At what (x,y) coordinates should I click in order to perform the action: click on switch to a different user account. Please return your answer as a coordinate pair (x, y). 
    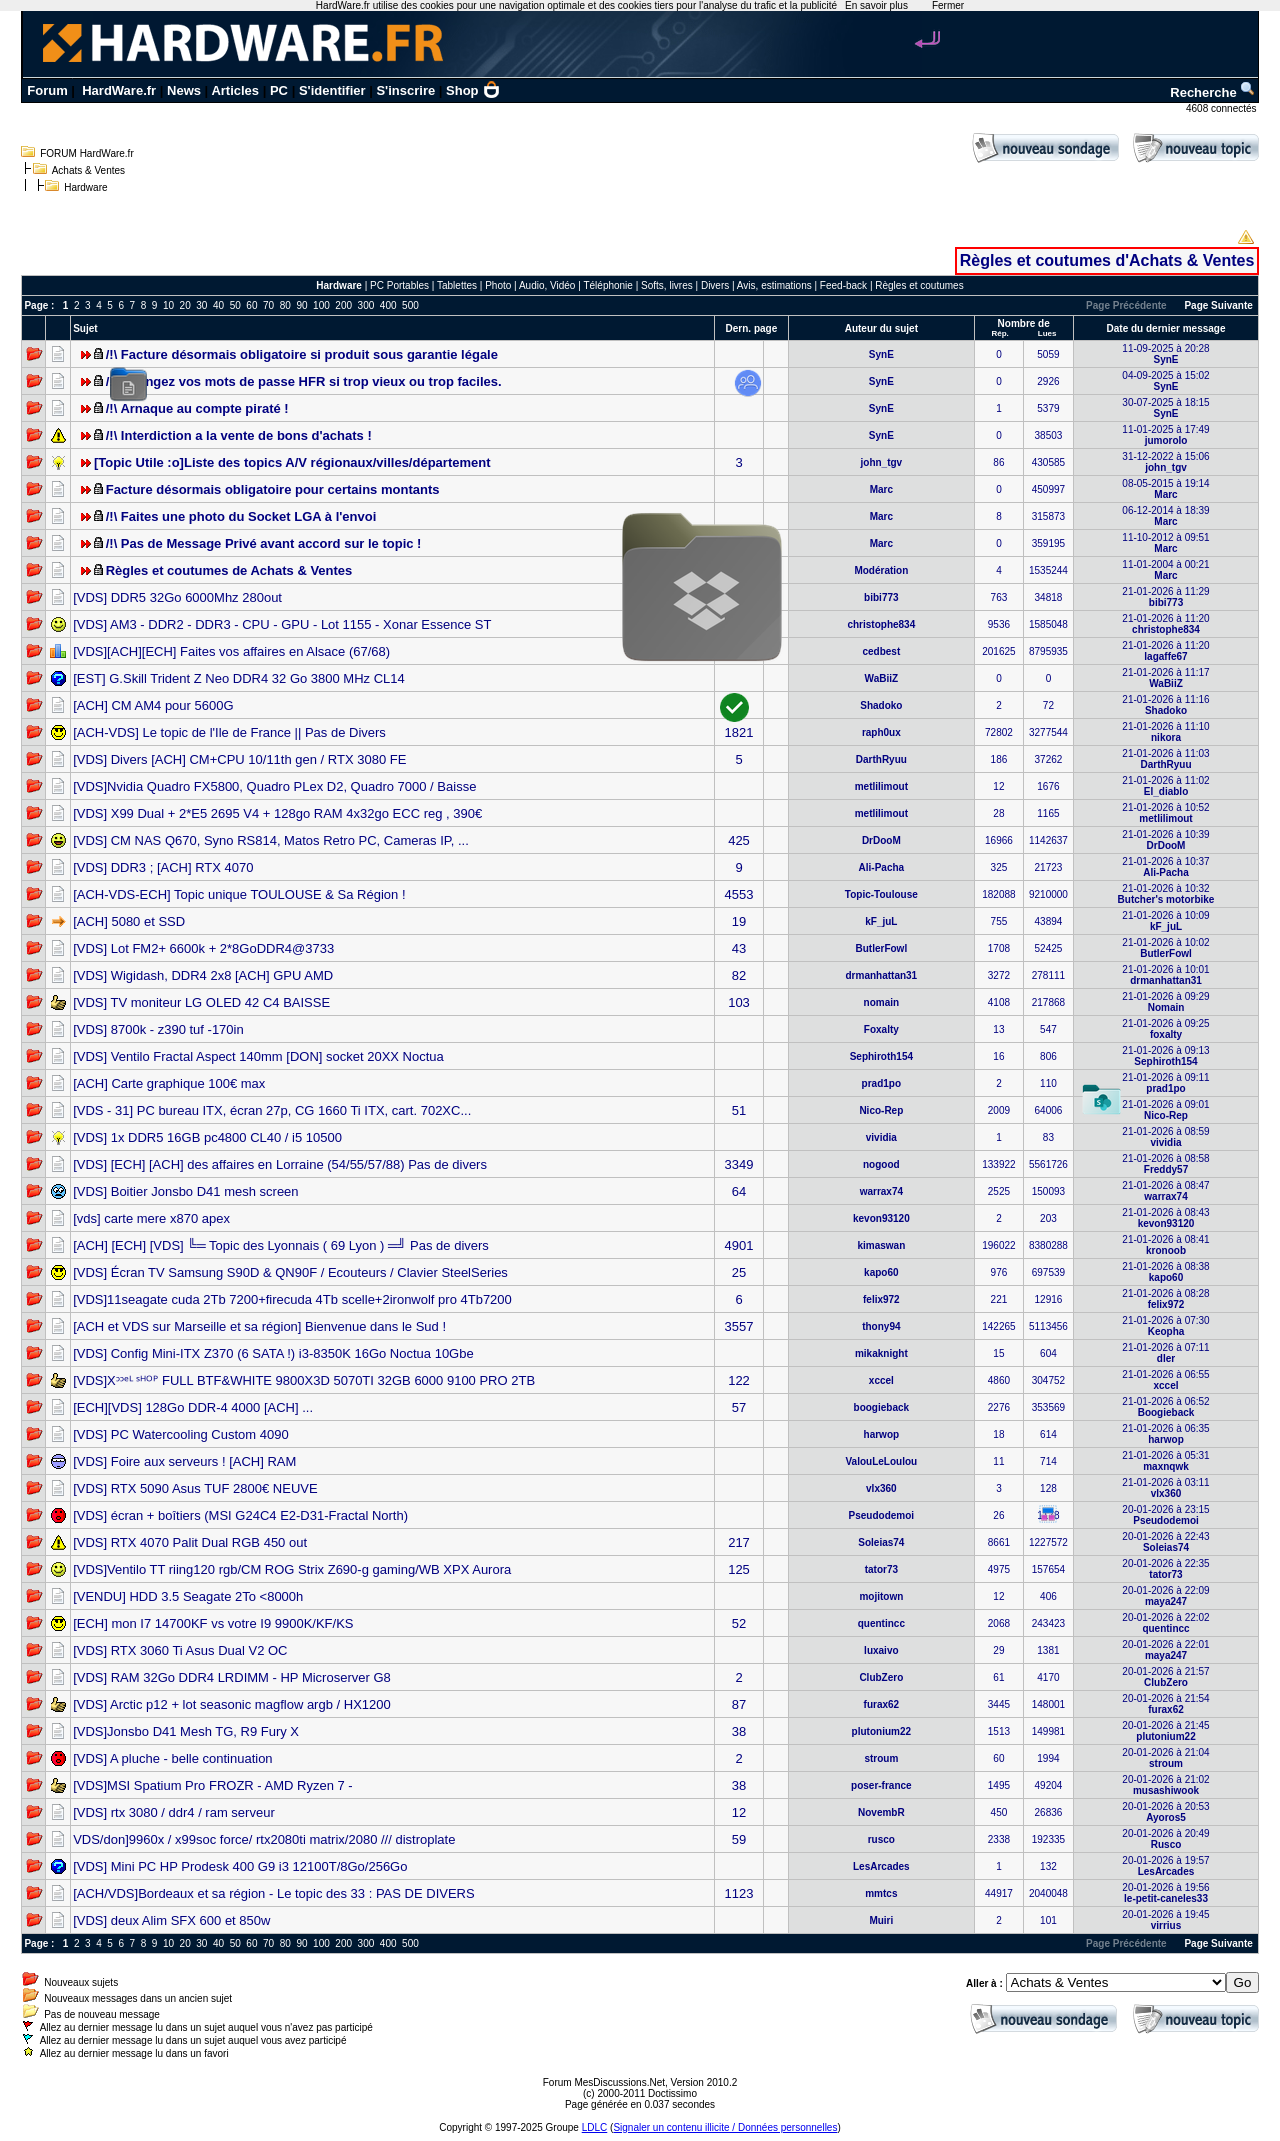
    Looking at the image, I should click on (748, 383).